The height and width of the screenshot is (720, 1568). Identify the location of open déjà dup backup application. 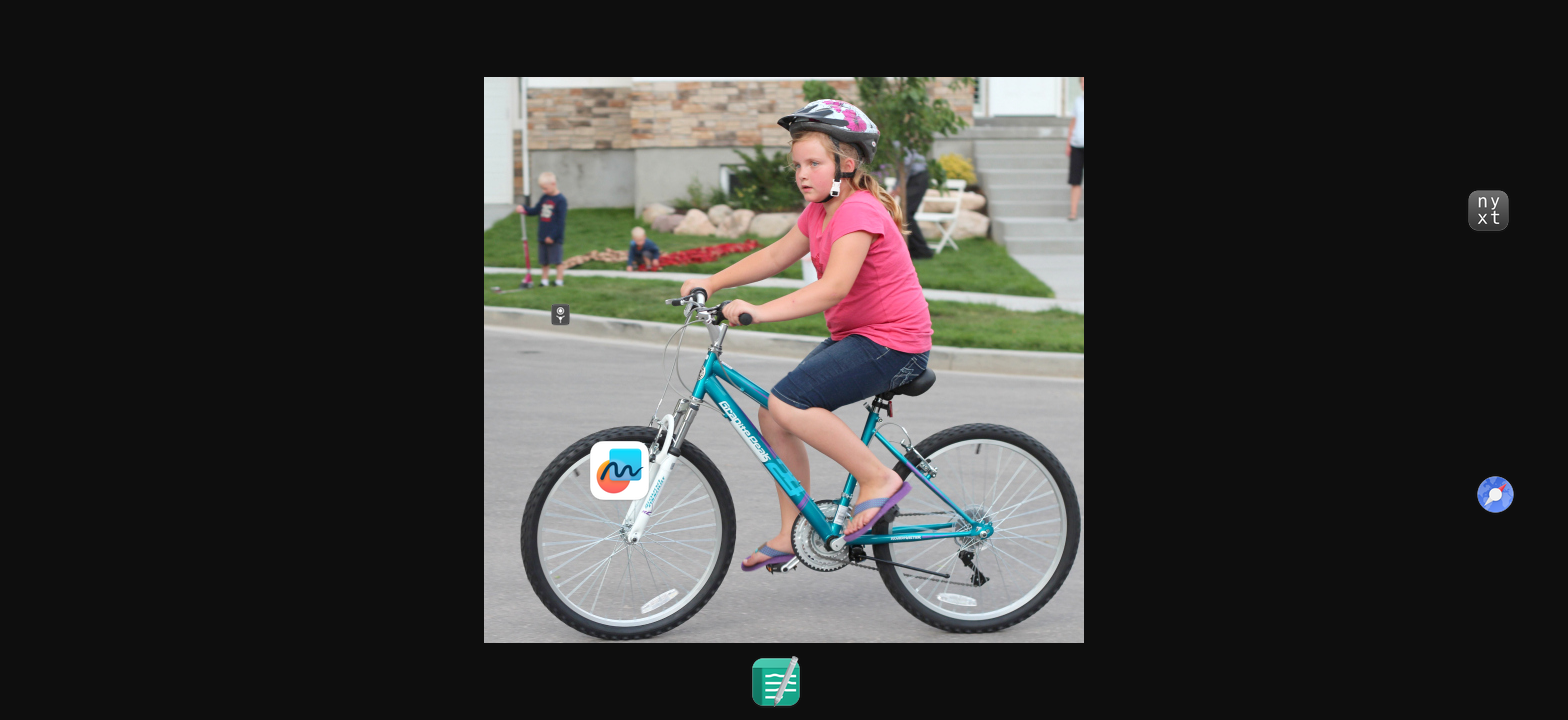
(560, 314).